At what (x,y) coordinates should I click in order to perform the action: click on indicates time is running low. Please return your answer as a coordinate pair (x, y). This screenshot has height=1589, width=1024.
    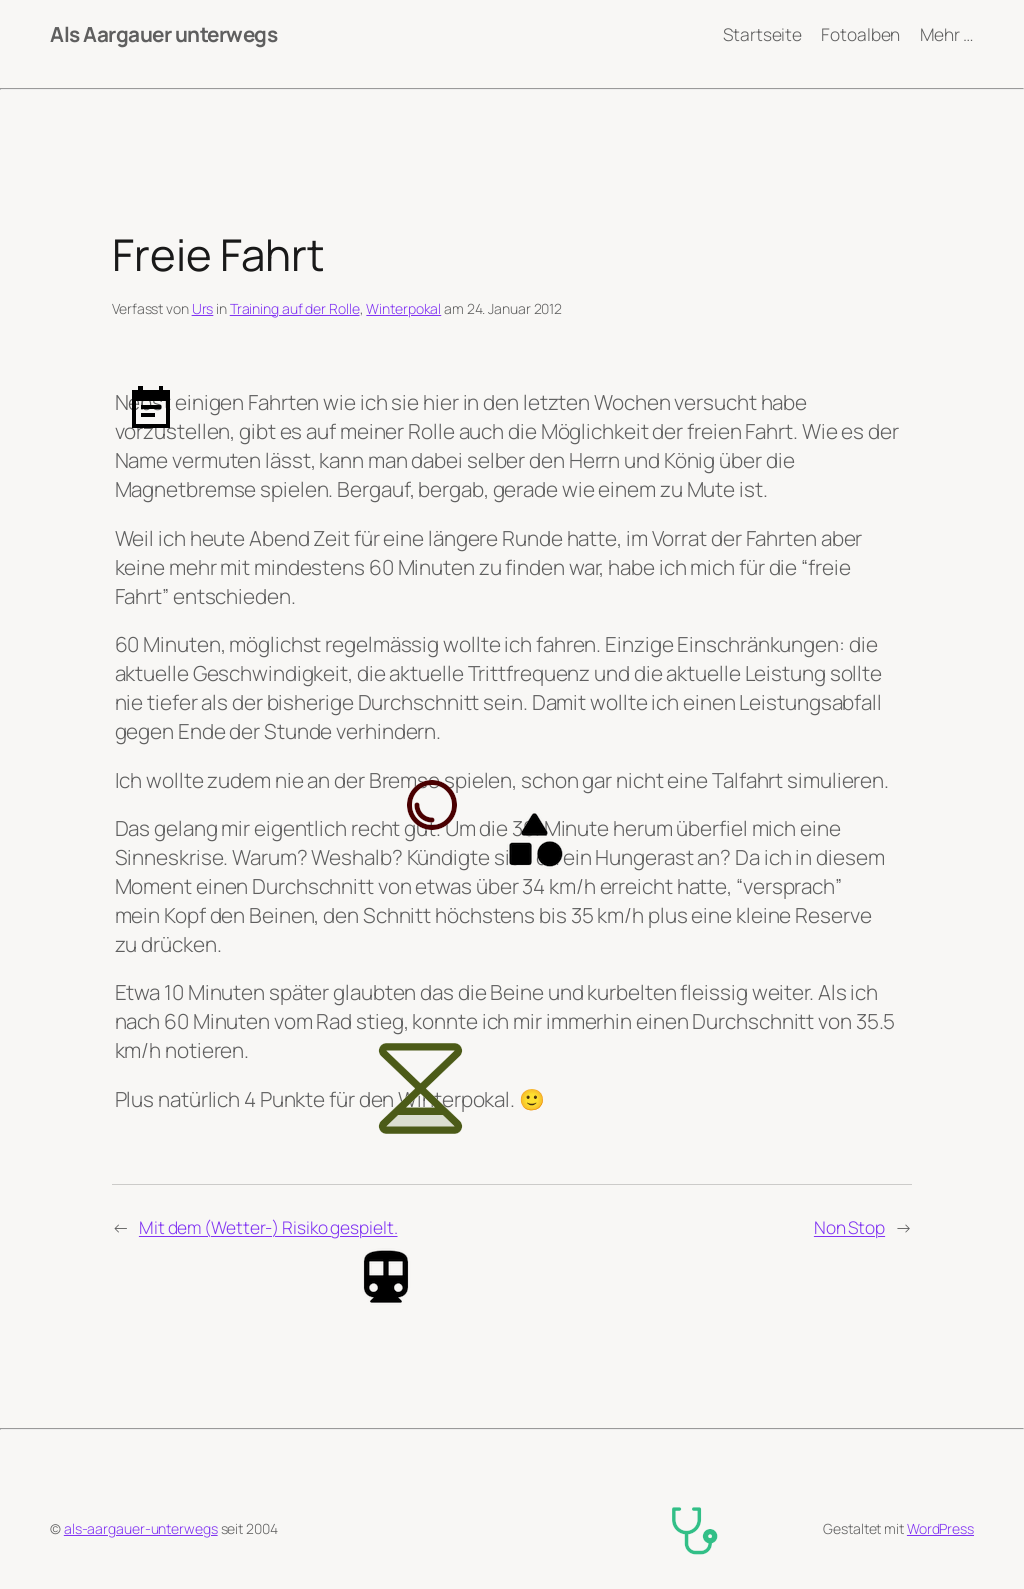
    Looking at the image, I should click on (420, 1088).